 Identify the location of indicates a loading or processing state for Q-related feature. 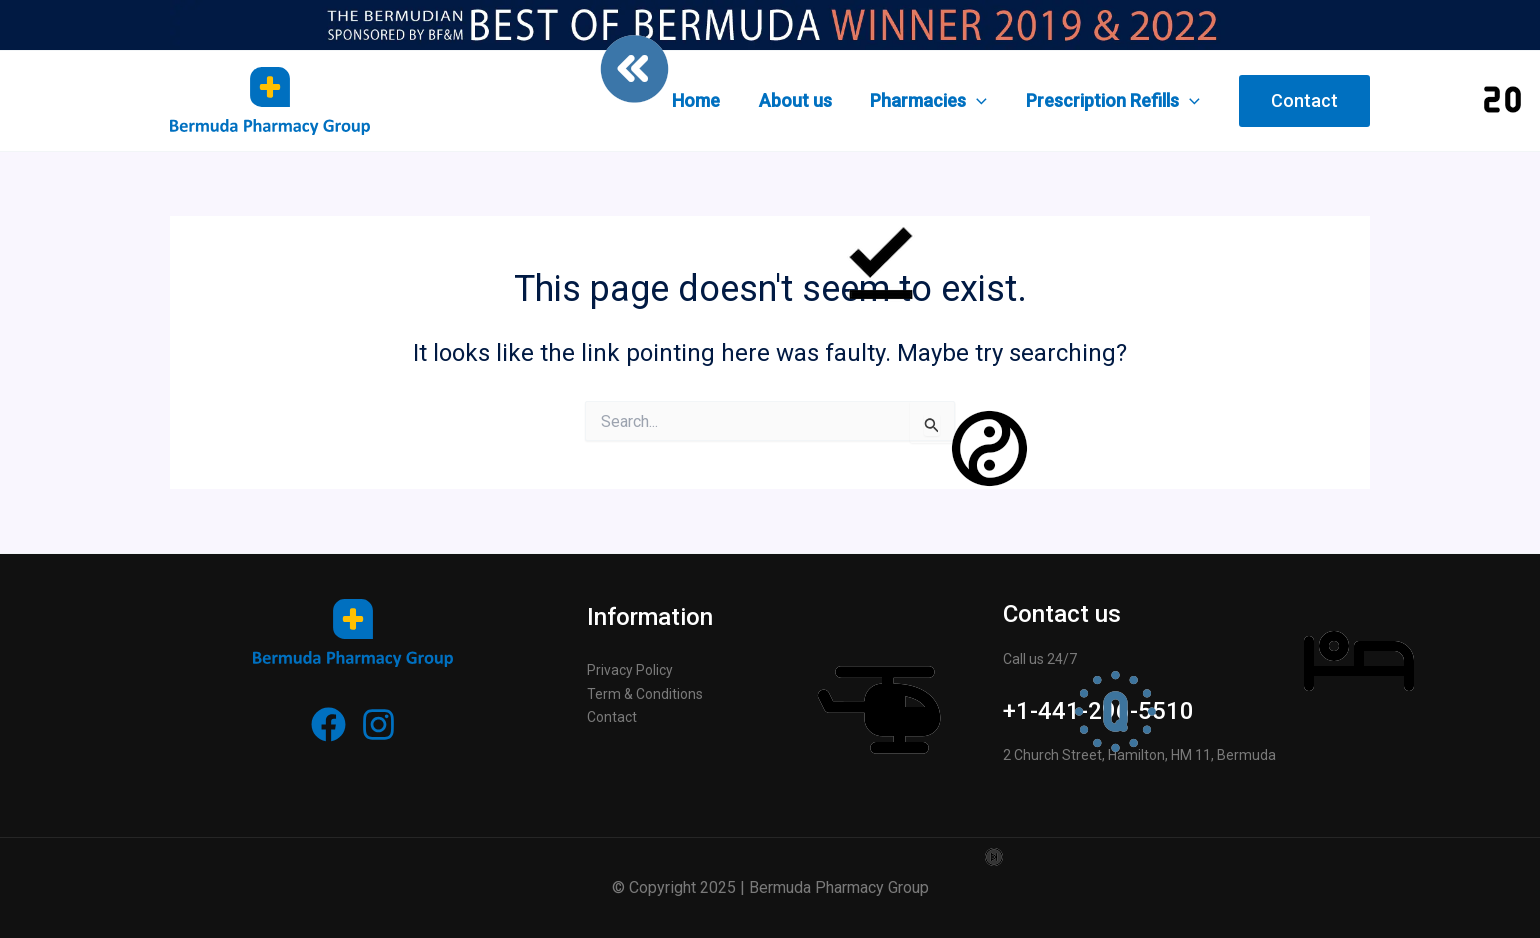
(1115, 711).